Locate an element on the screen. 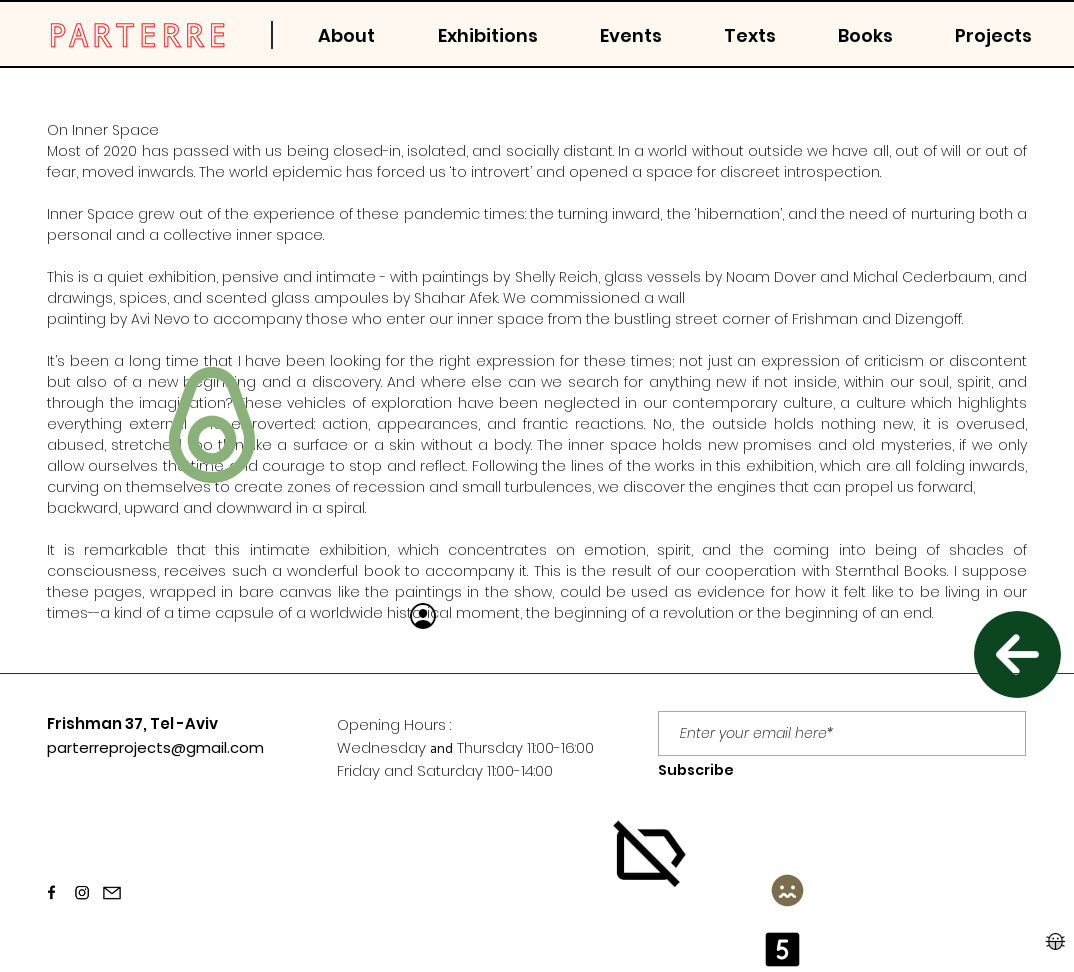 Image resolution: width=1074 pixels, height=972 pixels. remove a label or tag from an item is located at coordinates (649, 854).